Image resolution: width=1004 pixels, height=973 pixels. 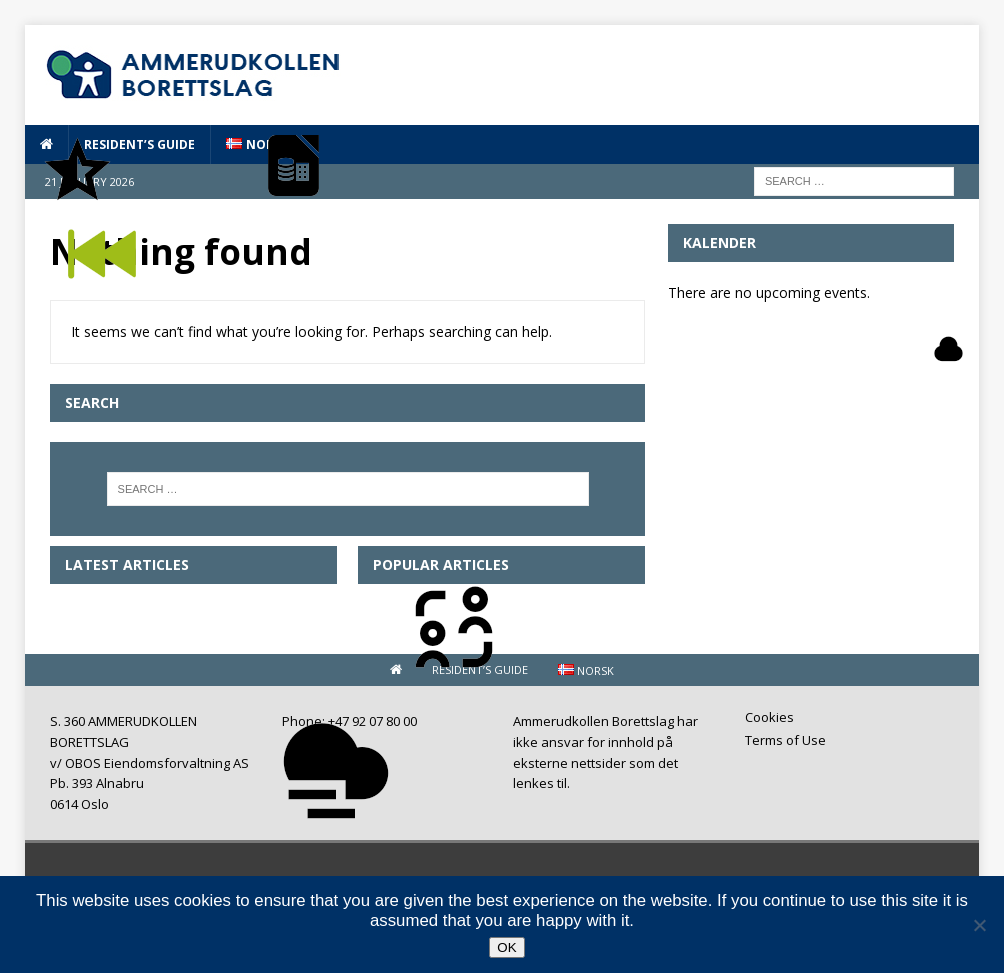 What do you see at coordinates (293, 165) in the screenshot?
I see `open LibreOffice Base database application` at bounding box center [293, 165].